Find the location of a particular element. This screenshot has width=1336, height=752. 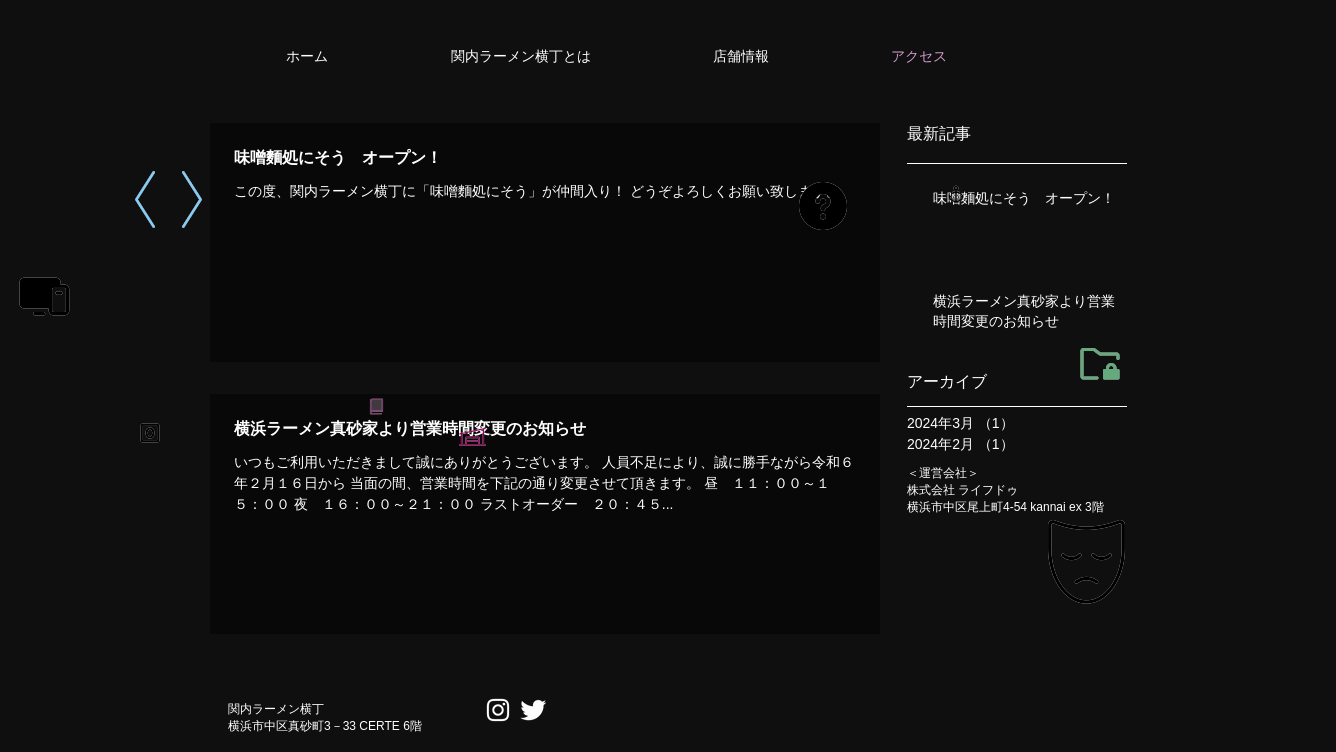

open a book or reading view is located at coordinates (376, 406).